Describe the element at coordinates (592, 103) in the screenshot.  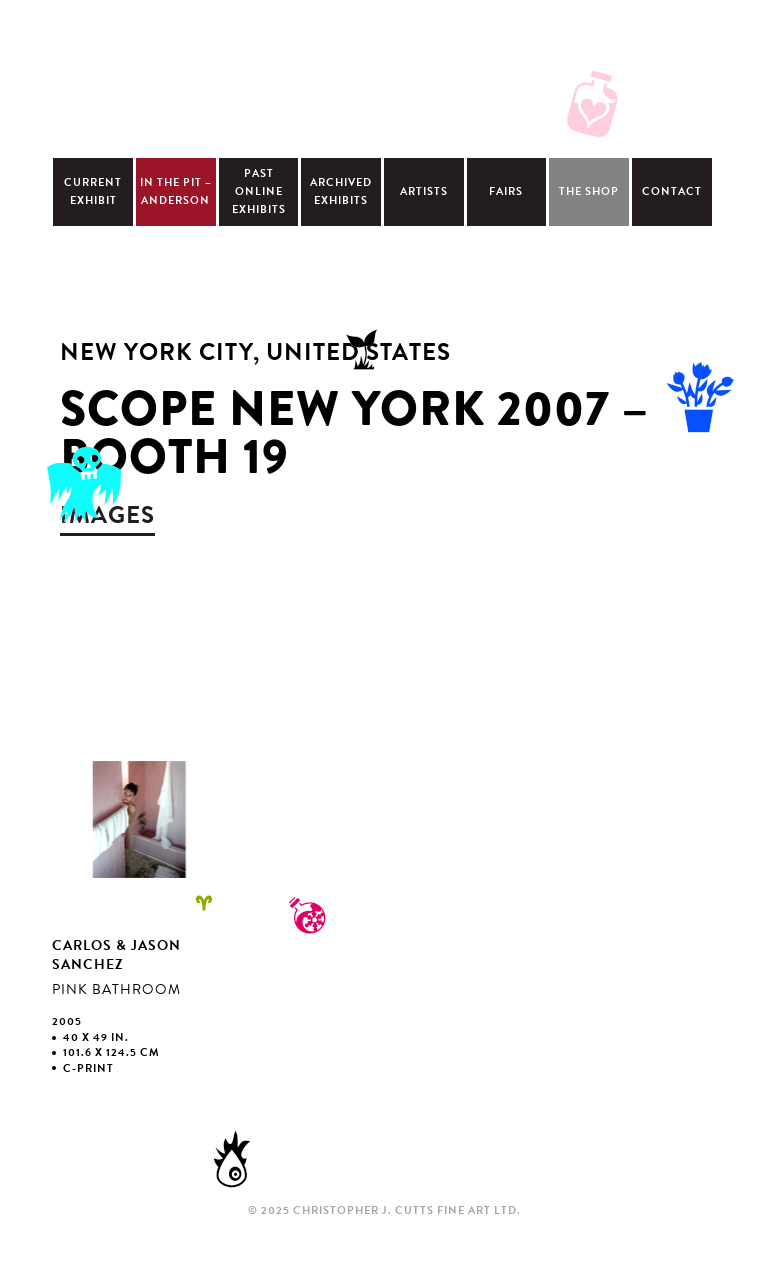
I see `health potion or healing item in a game inventory` at that location.